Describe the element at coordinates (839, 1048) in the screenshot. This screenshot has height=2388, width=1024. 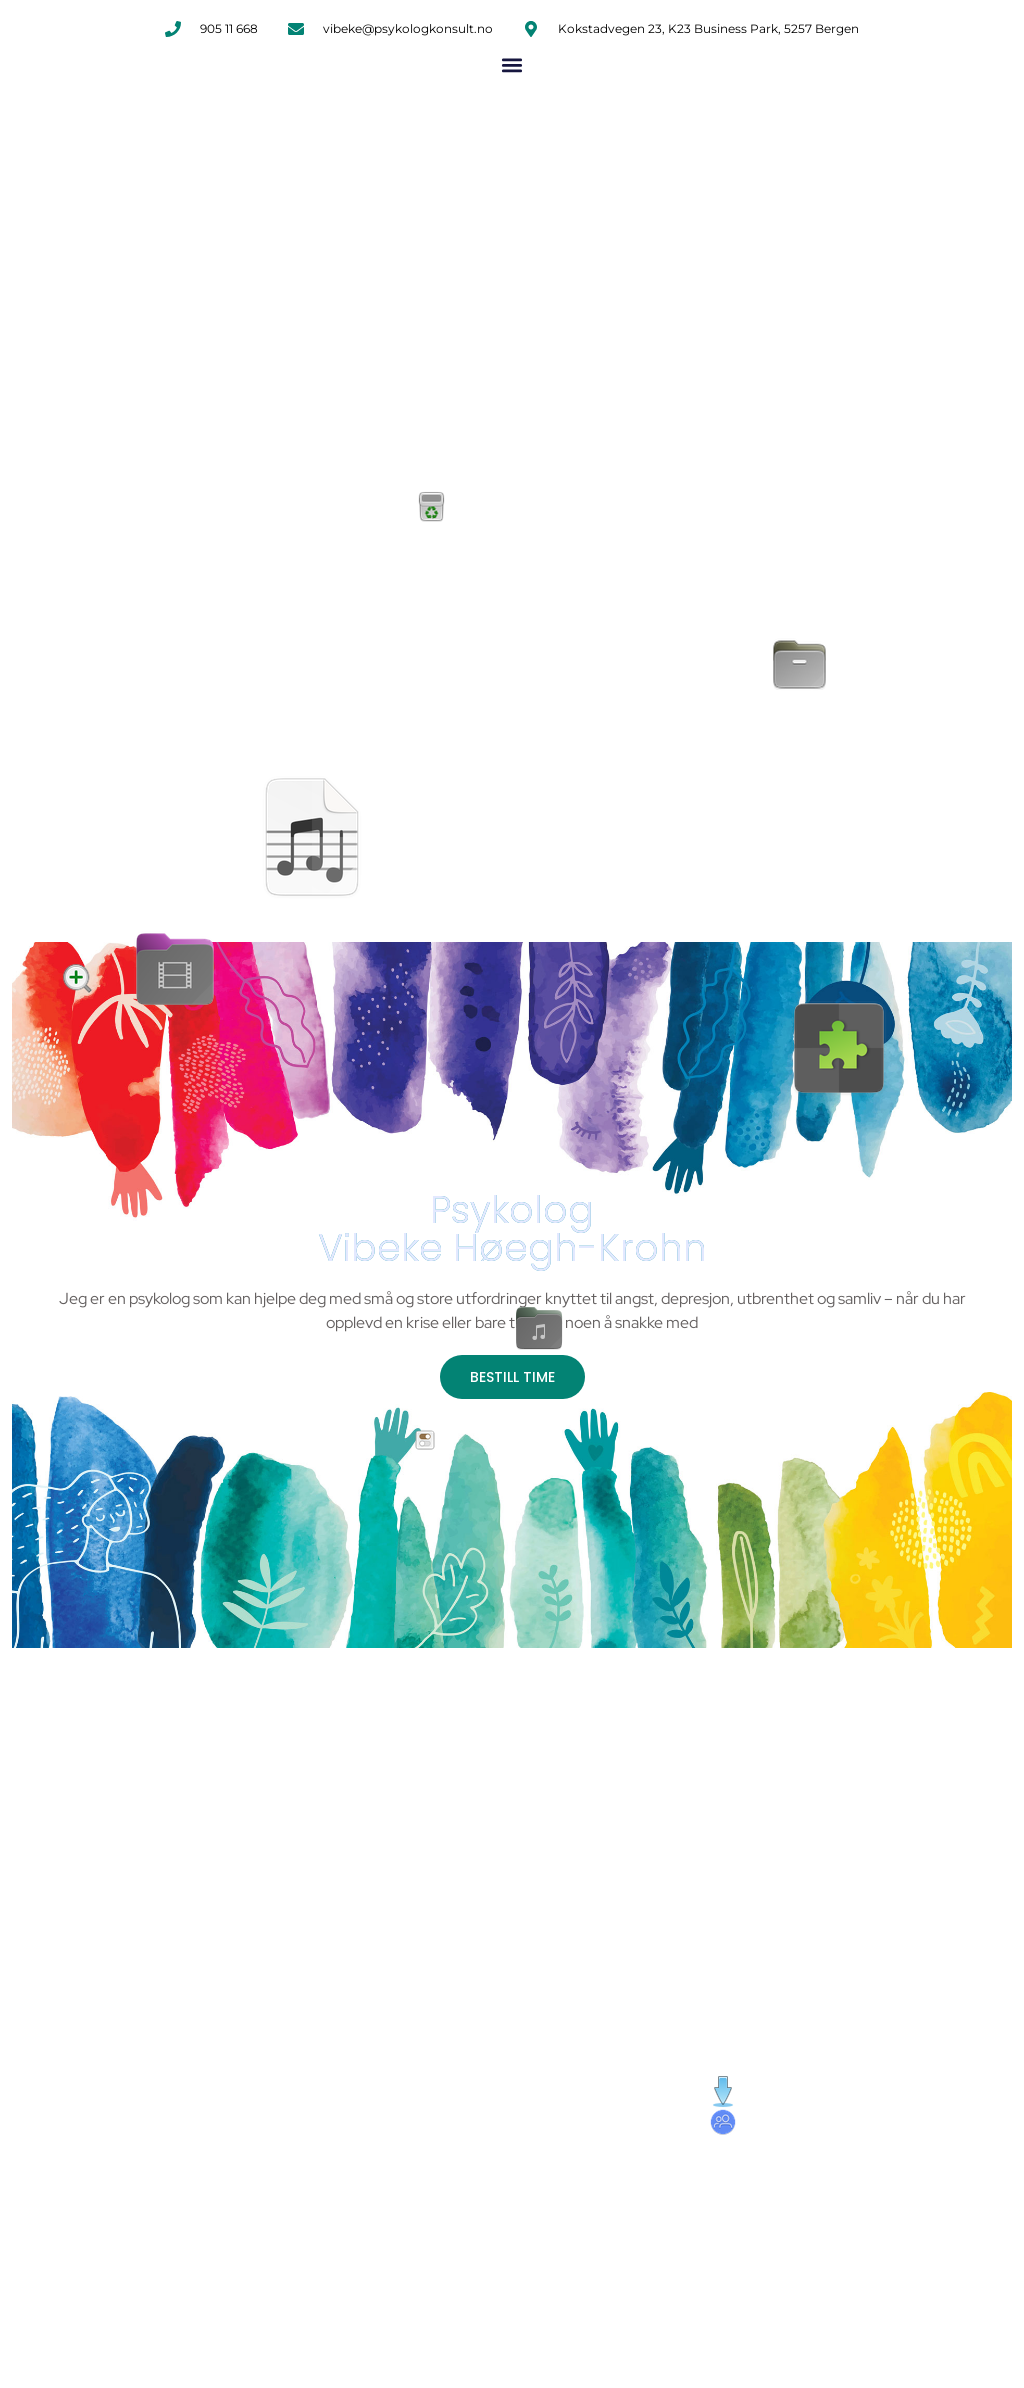
I see `browse or manage system add-ons` at that location.